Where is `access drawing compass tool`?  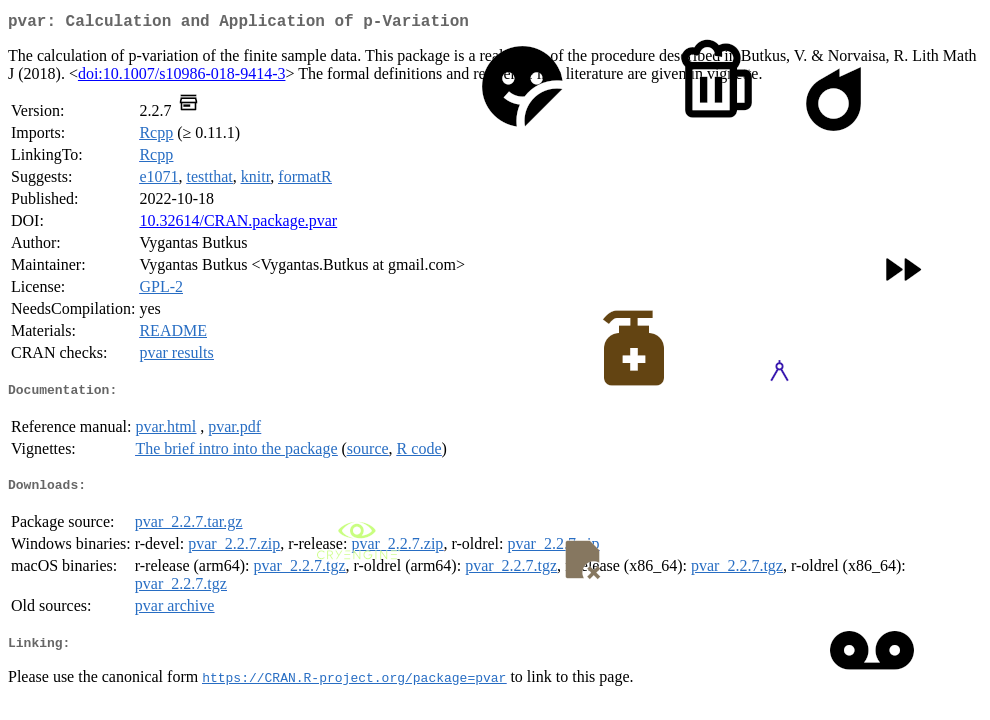 access drawing compass tool is located at coordinates (779, 370).